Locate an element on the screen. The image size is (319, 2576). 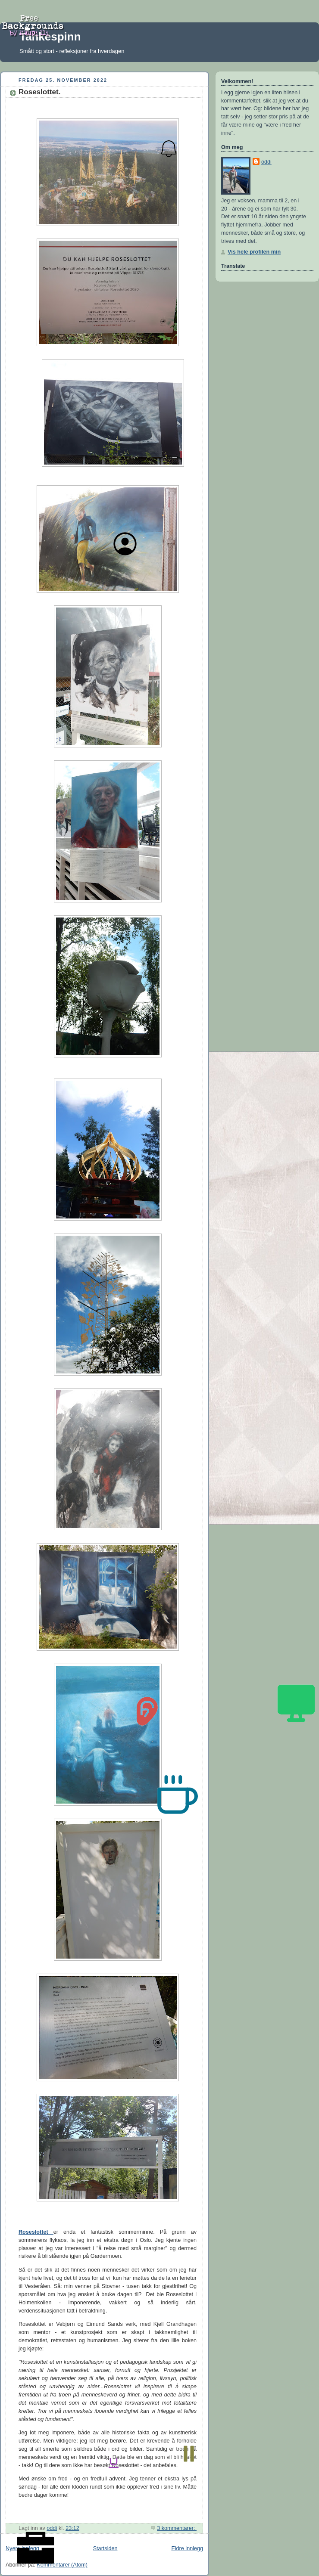
view notifications is located at coordinates (169, 149).